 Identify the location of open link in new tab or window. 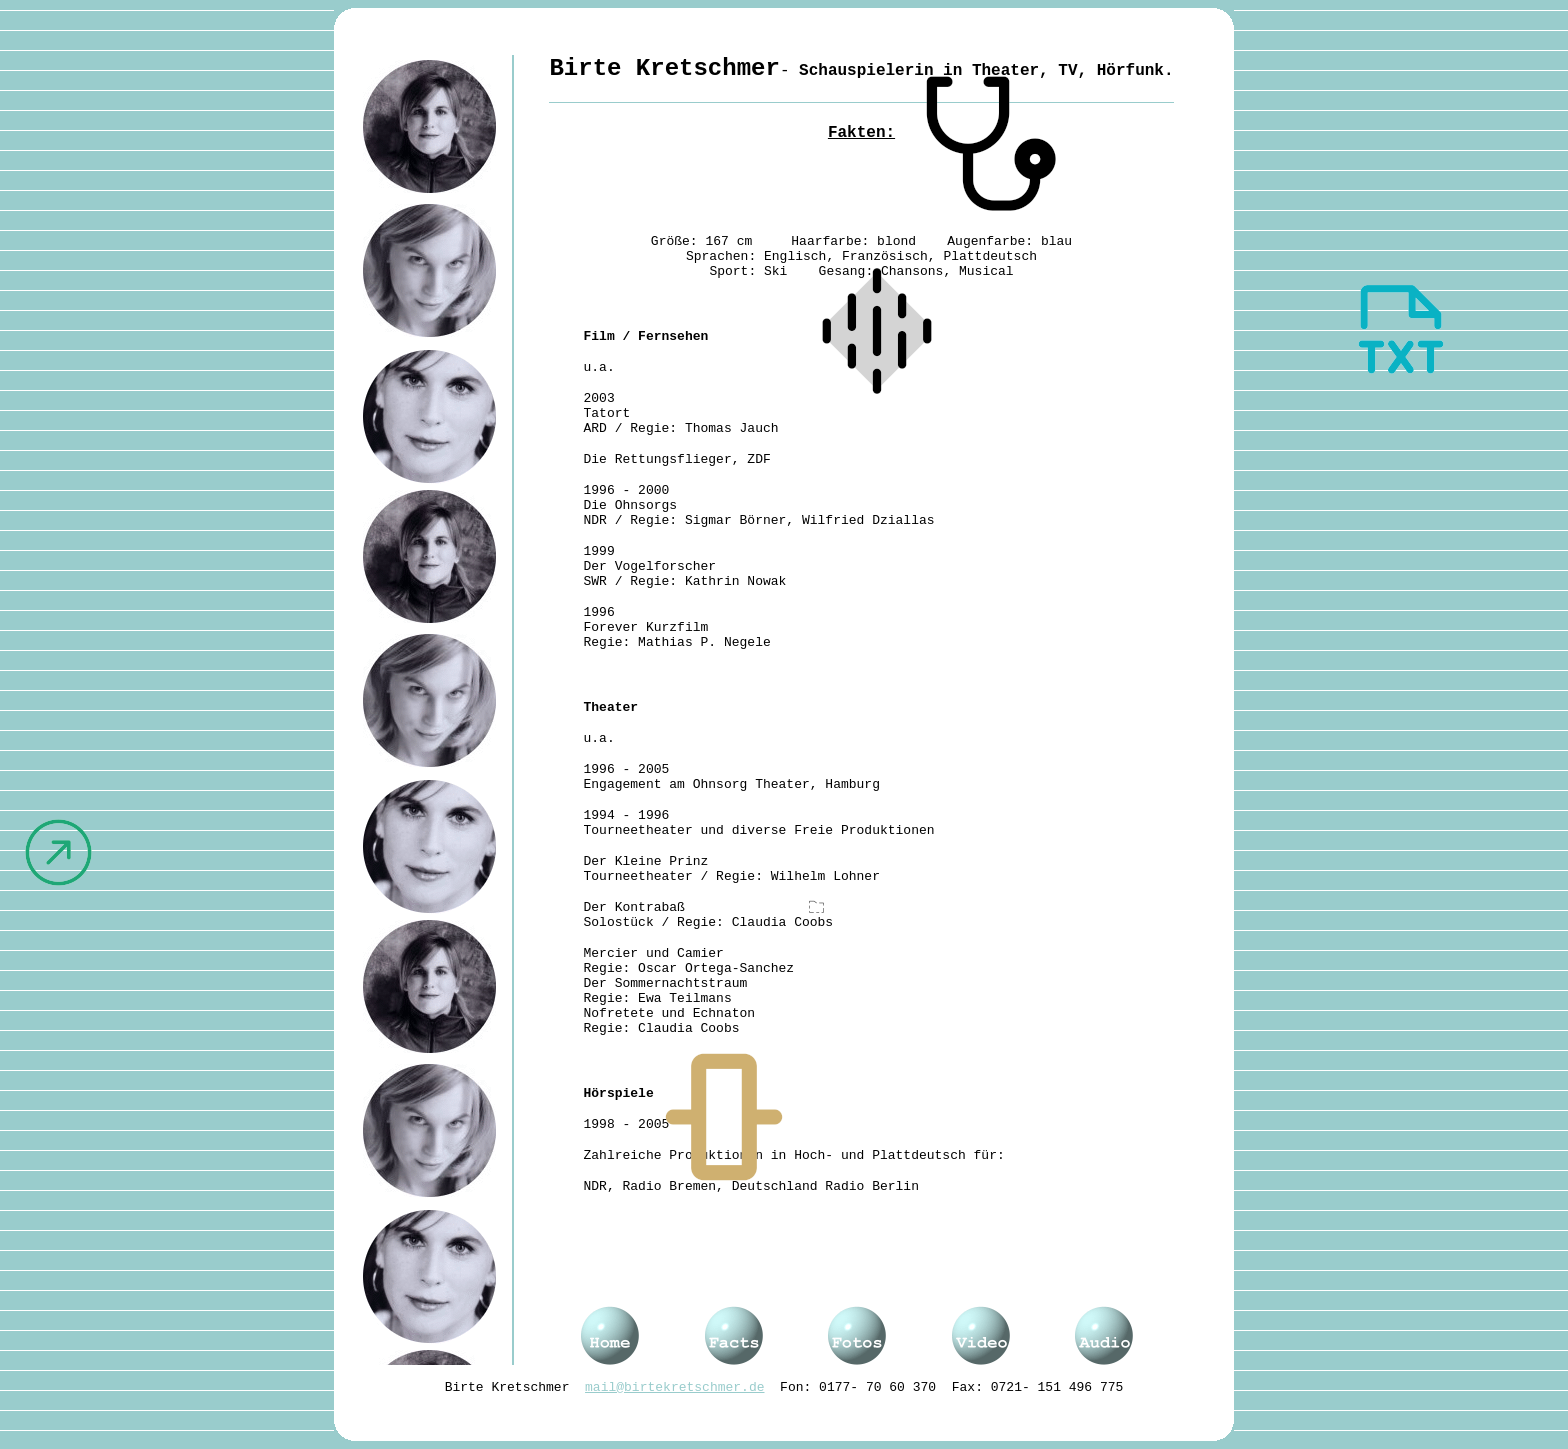
(58, 852).